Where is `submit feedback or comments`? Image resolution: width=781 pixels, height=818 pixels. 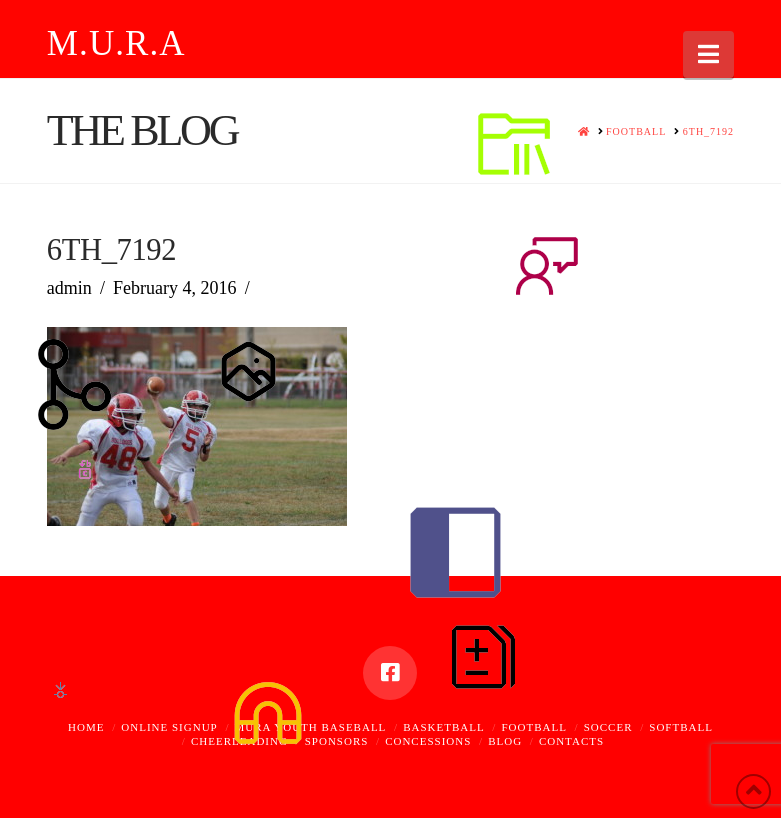 submit feedback or comments is located at coordinates (549, 266).